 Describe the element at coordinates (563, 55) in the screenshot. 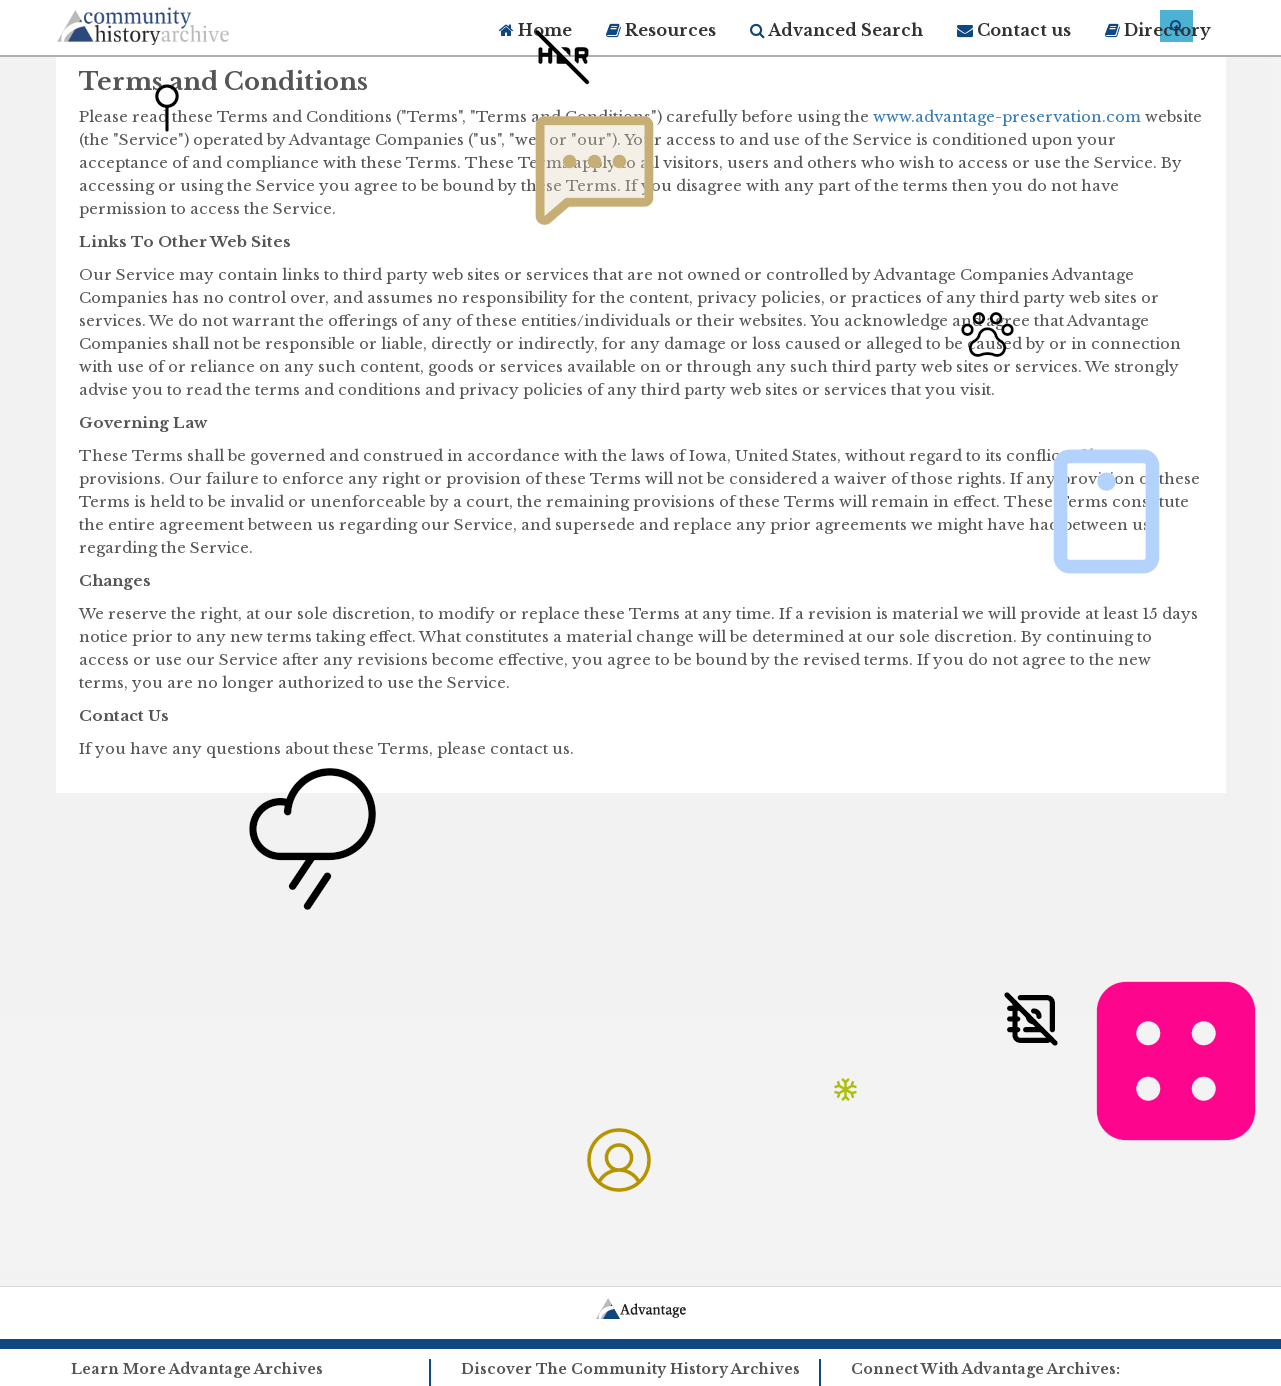

I see `disable HDR mode for photos` at that location.